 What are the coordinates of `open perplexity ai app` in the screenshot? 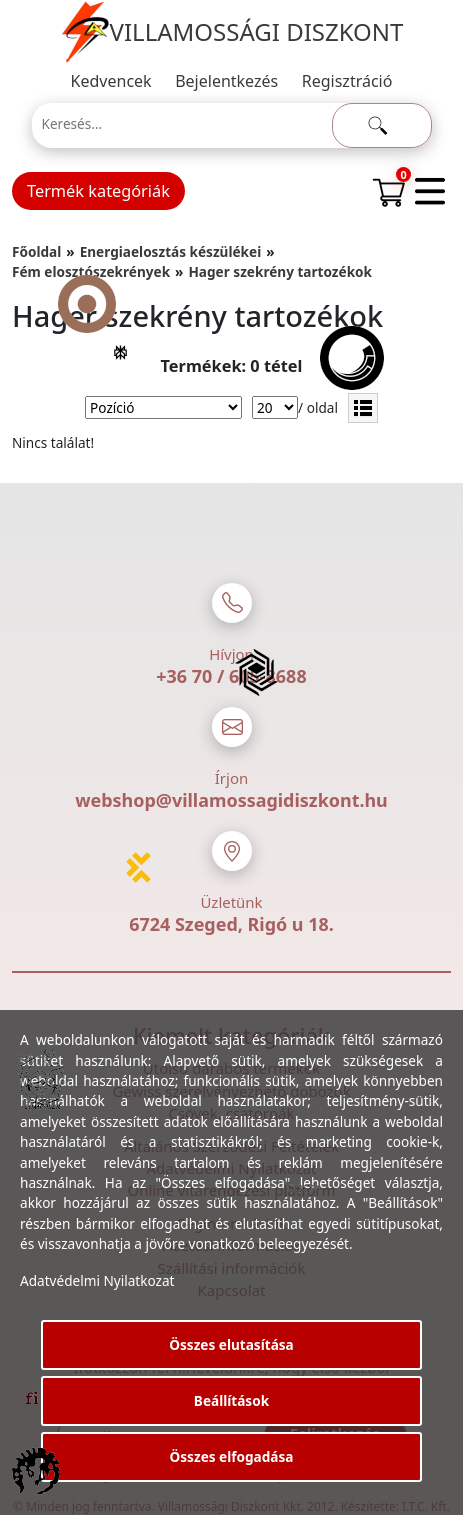 It's located at (120, 352).